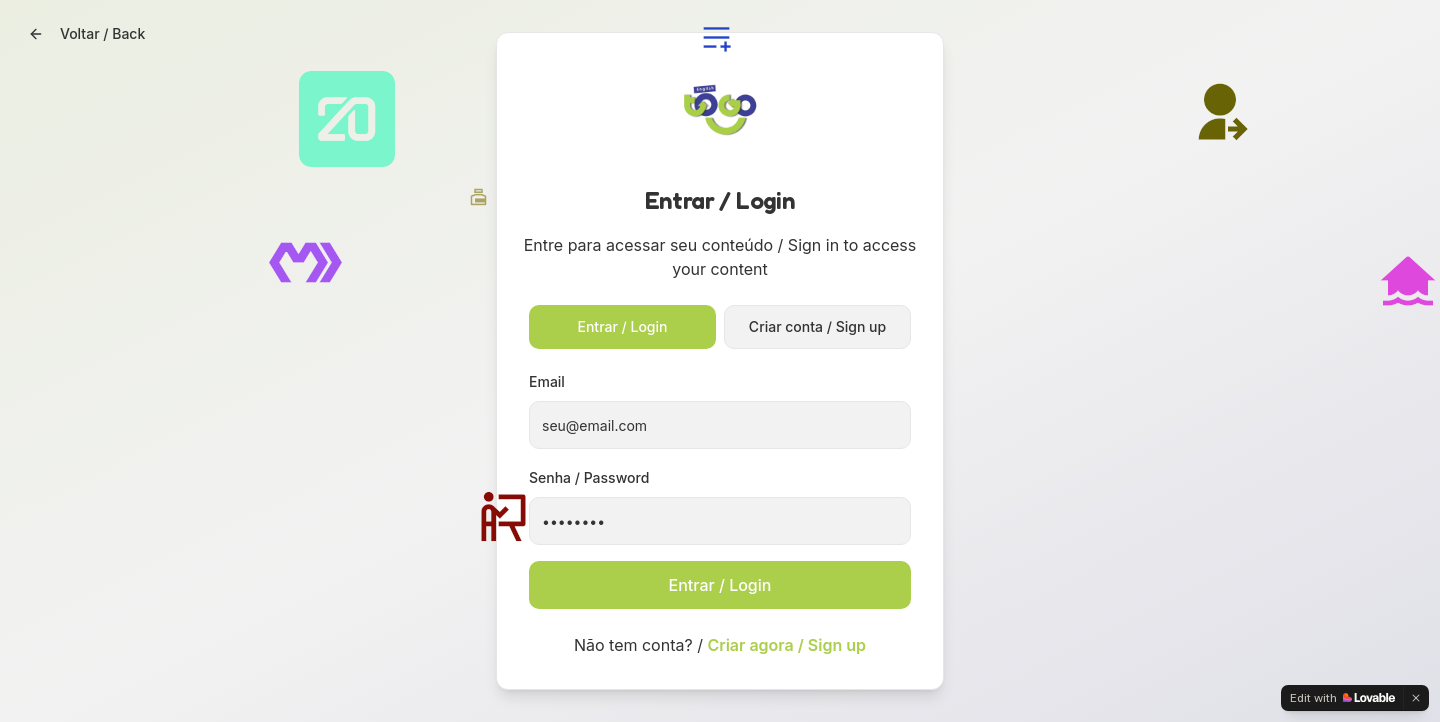 The width and height of the screenshot is (1440, 722). Describe the element at coordinates (1220, 113) in the screenshot. I see `share a user profile with others` at that location.